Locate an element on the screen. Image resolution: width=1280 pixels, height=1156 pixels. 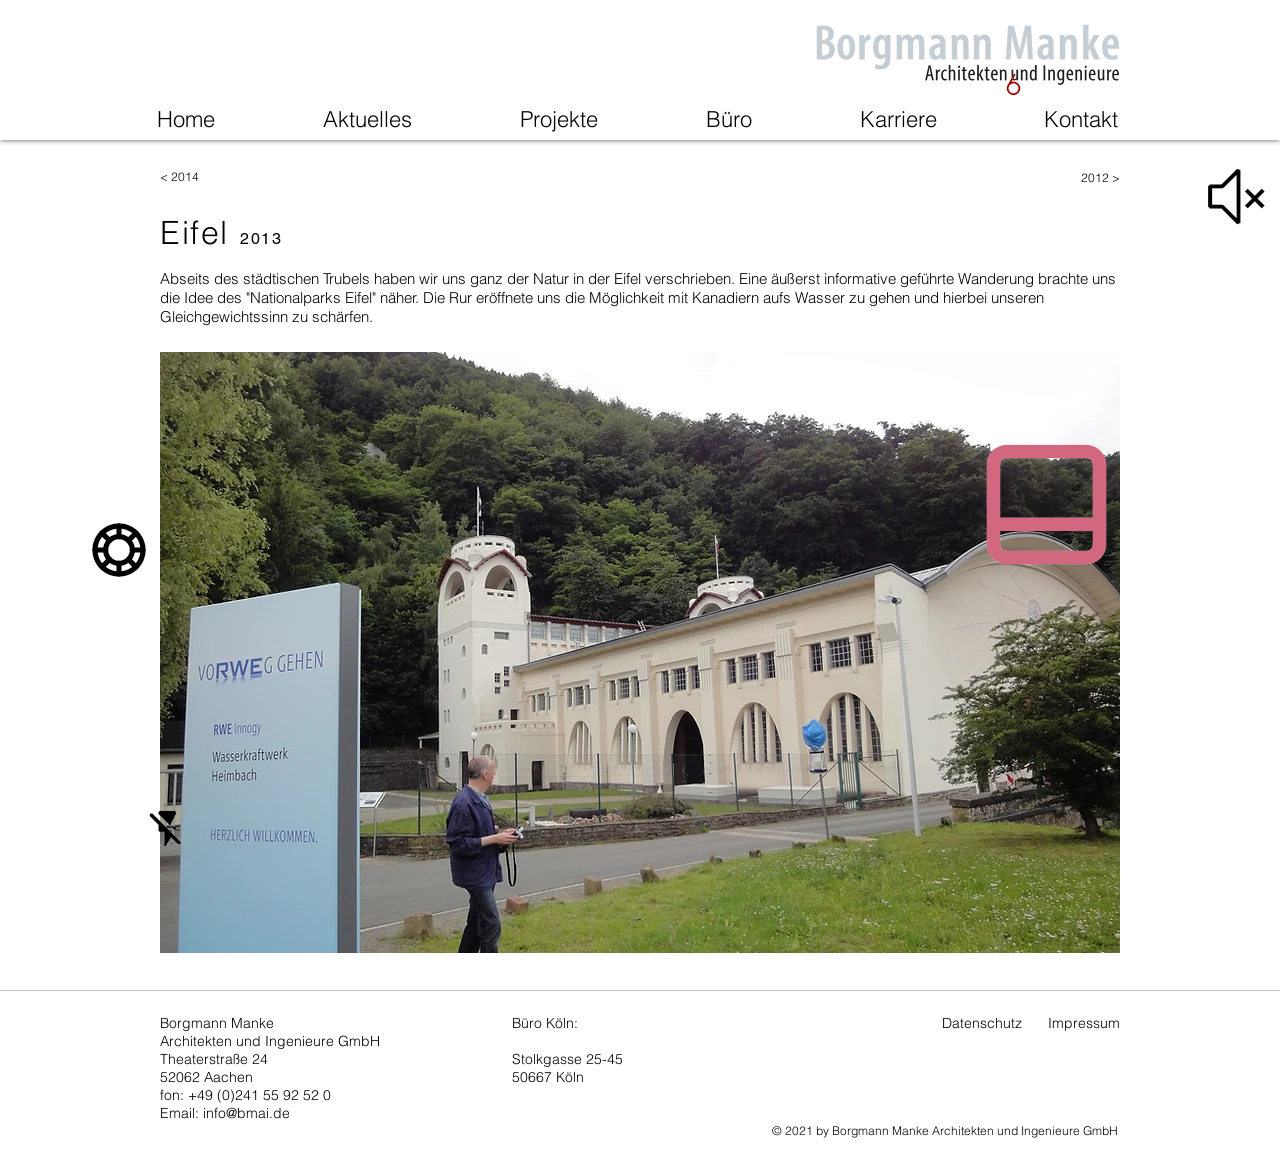
disable camera flash is located at coordinates (168, 830).